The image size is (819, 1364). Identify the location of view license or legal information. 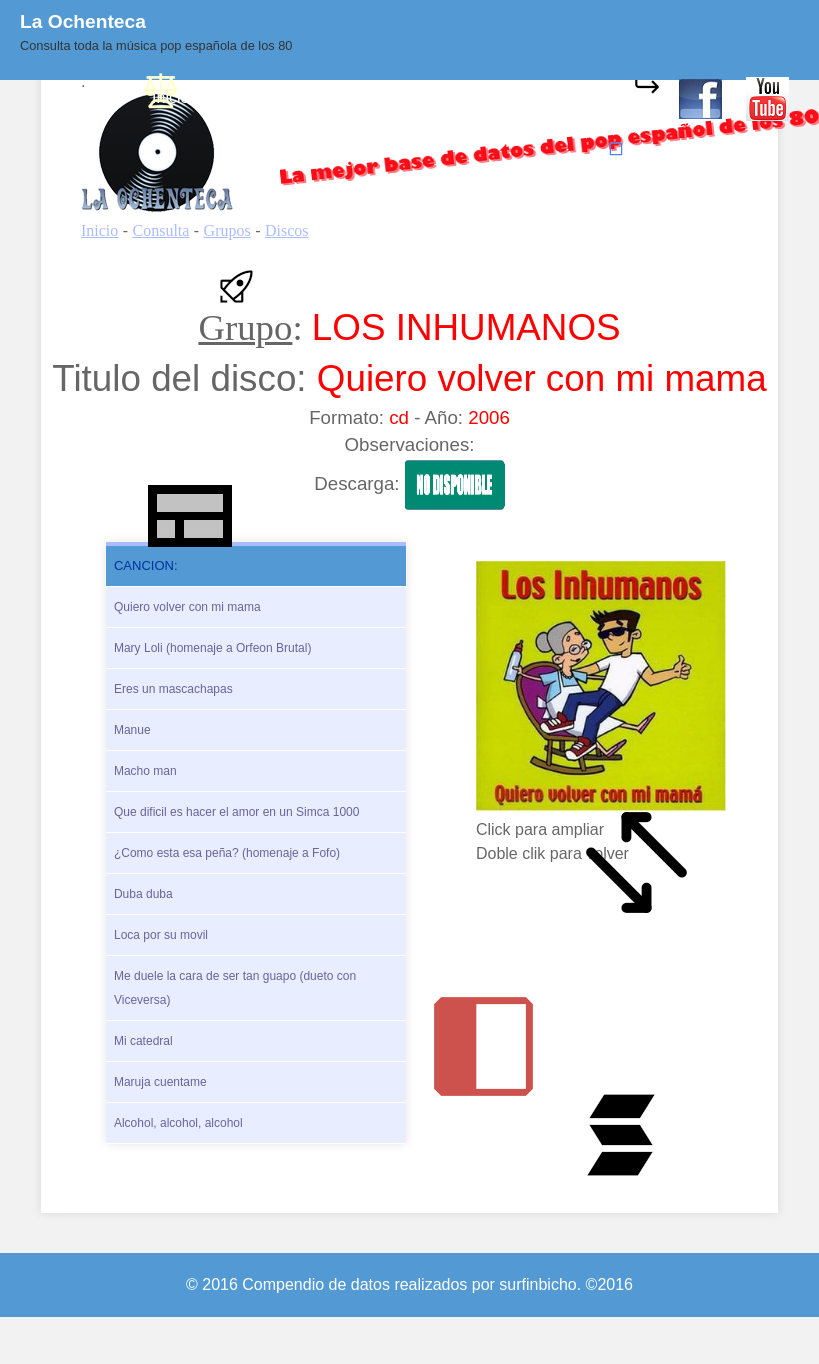
(159, 91).